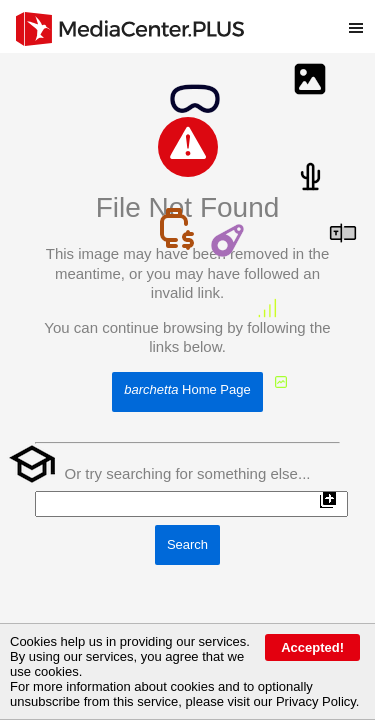 This screenshot has height=720, width=375. What do you see at coordinates (174, 228) in the screenshot?
I see `view payment or finance features on your smartwatch` at bounding box center [174, 228].